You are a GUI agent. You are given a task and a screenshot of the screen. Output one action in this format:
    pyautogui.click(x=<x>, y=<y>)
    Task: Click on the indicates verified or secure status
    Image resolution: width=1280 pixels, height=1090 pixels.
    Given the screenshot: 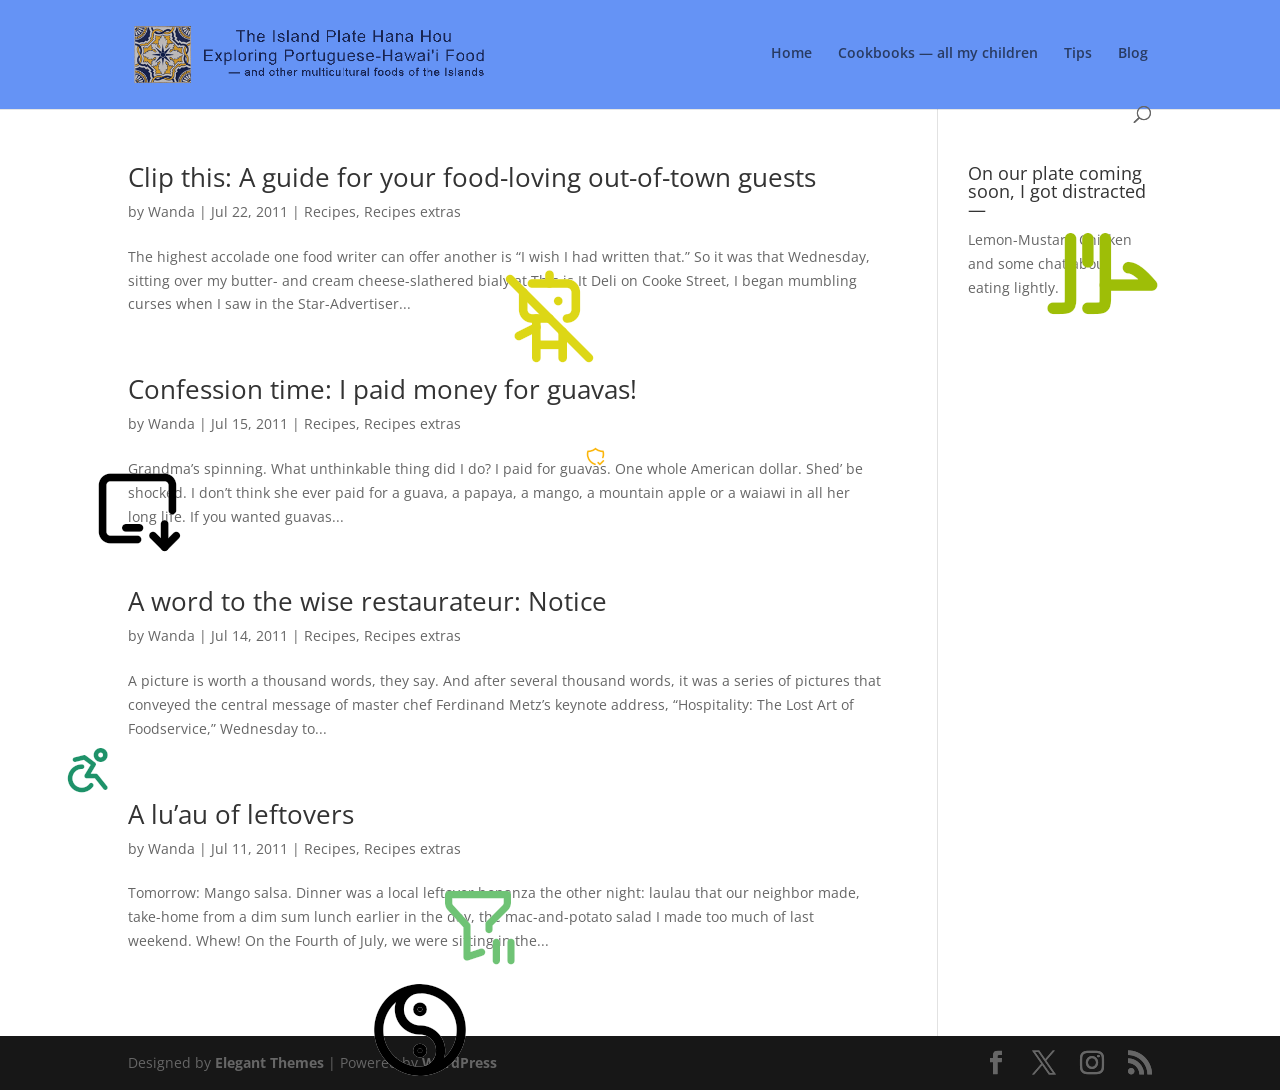 What is the action you would take?
    pyautogui.click(x=595, y=456)
    